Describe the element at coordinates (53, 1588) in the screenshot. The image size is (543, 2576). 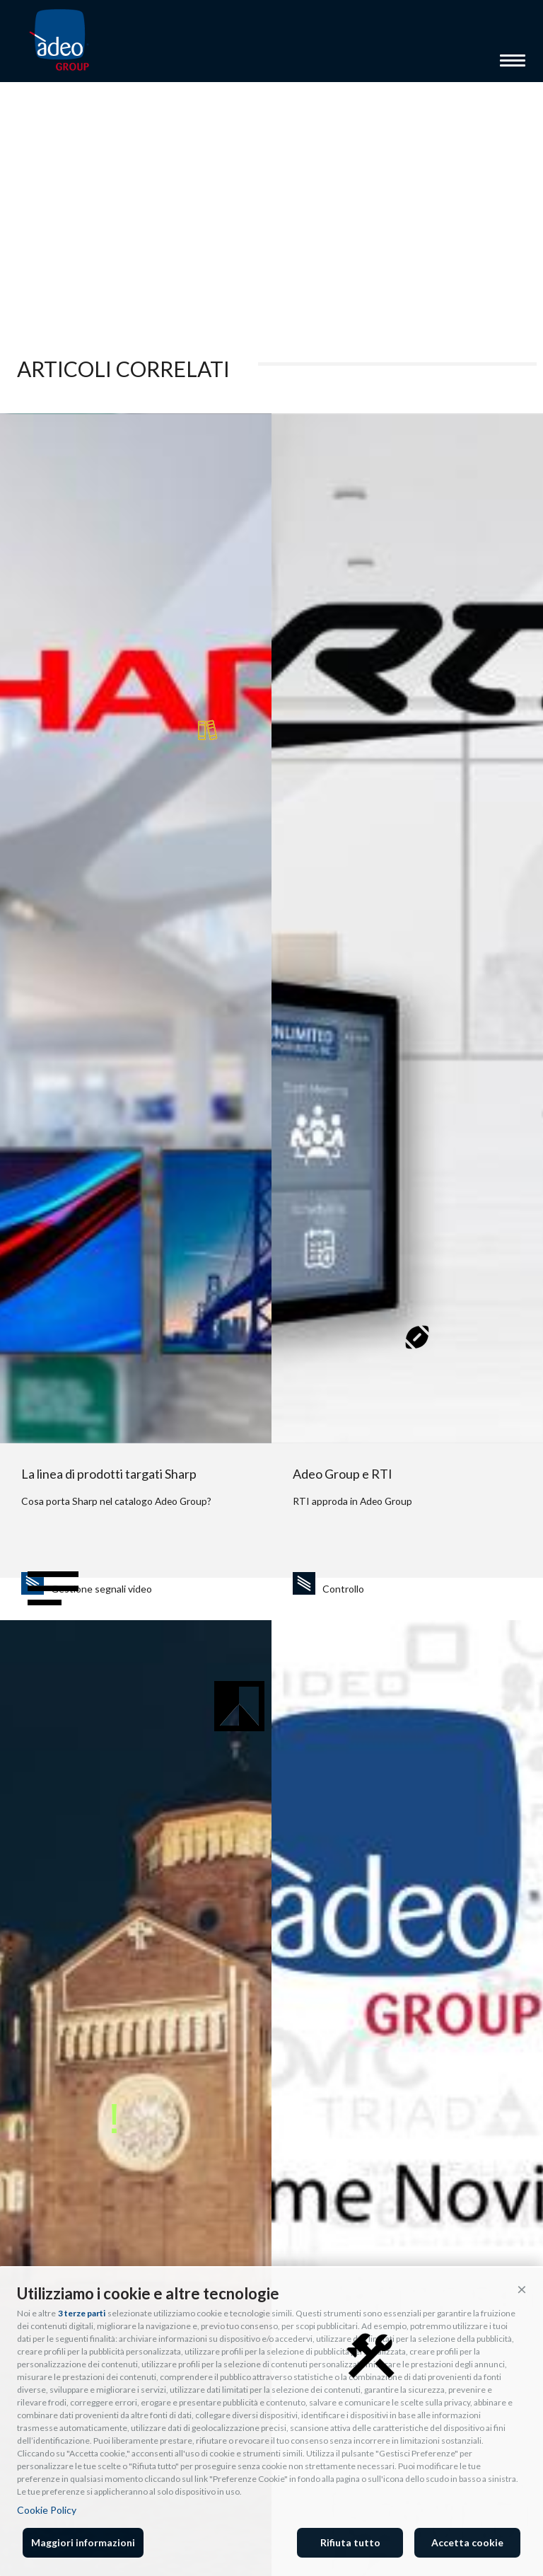
I see `view or access notes` at that location.